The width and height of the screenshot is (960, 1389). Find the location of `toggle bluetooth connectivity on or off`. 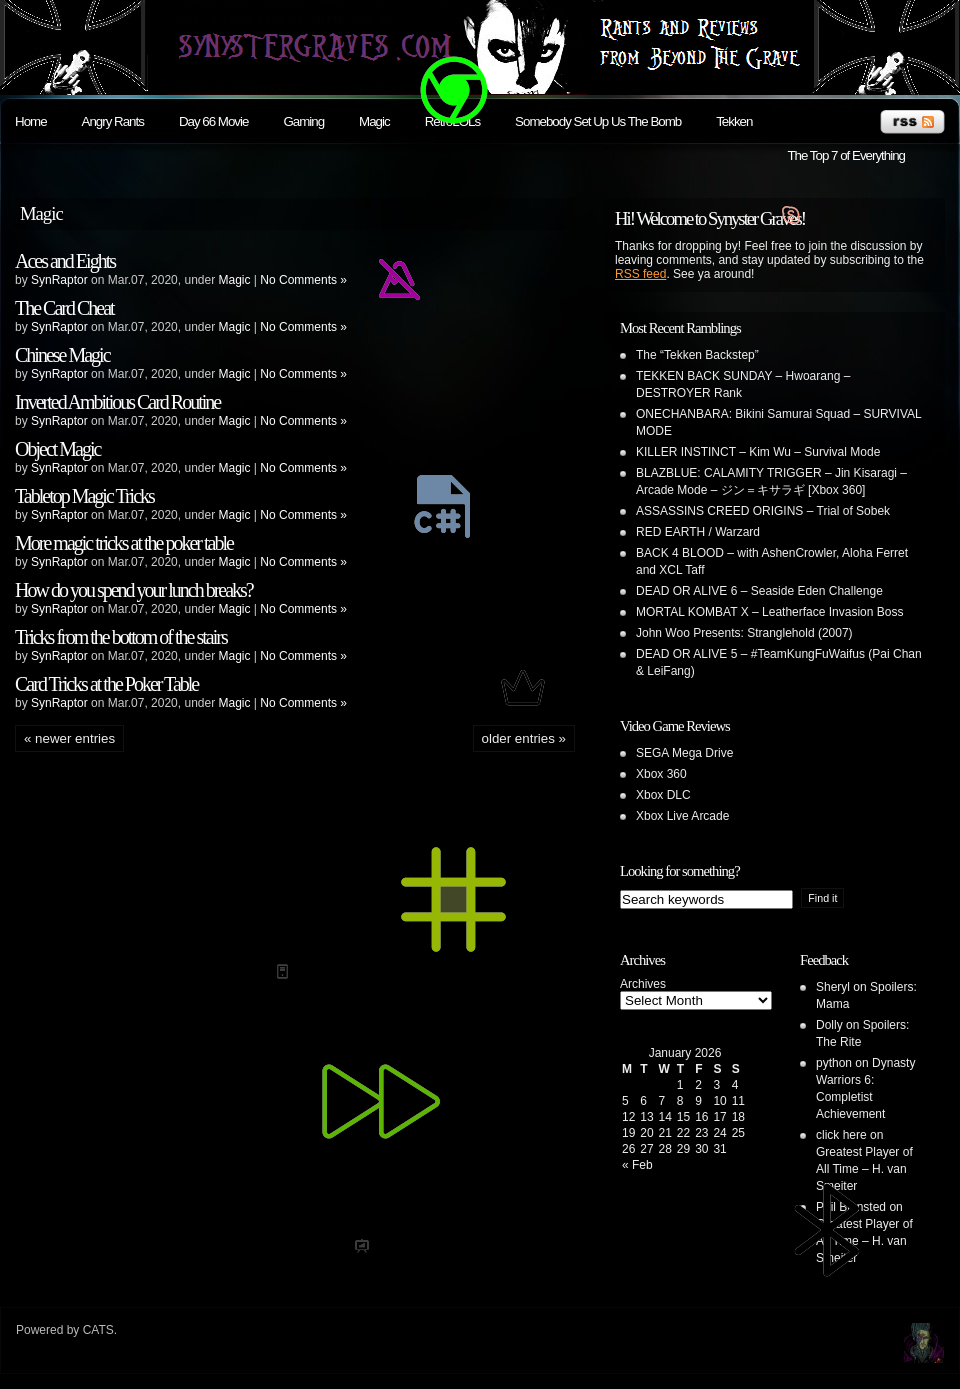

toggle bluetooth connectivity on or off is located at coordinates (827, 1230).